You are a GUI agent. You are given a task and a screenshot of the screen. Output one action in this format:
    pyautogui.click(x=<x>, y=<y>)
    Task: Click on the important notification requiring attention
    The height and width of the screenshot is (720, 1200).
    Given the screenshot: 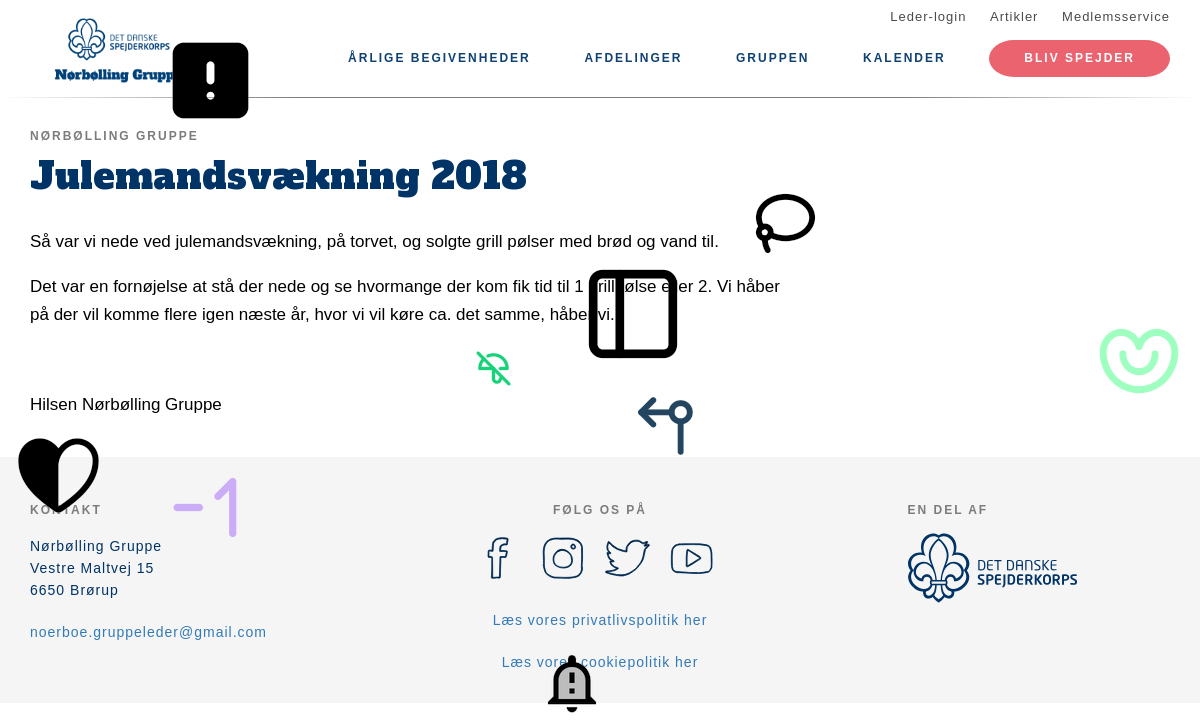 What is the action you would take?
    pyautogui.click(x=572, y=683)
    